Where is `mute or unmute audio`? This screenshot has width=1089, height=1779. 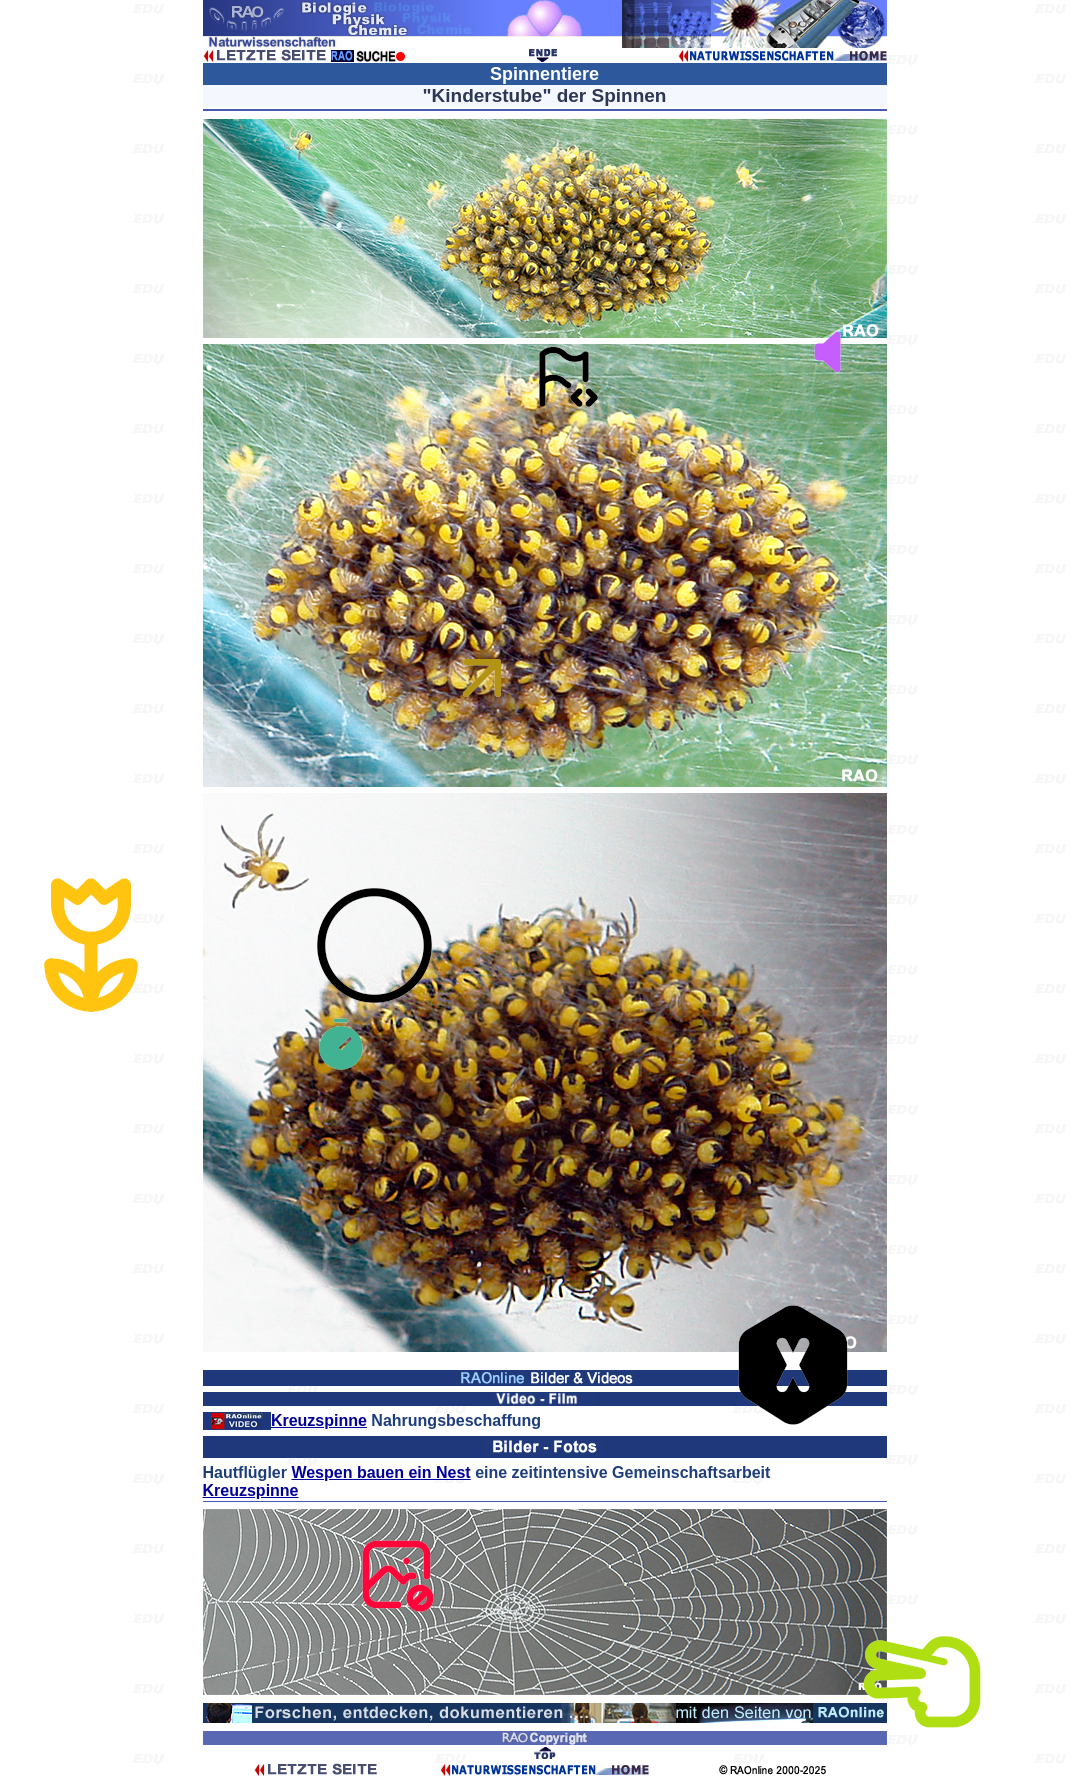 mute or unmute audio is located at coordinates (829, 352).